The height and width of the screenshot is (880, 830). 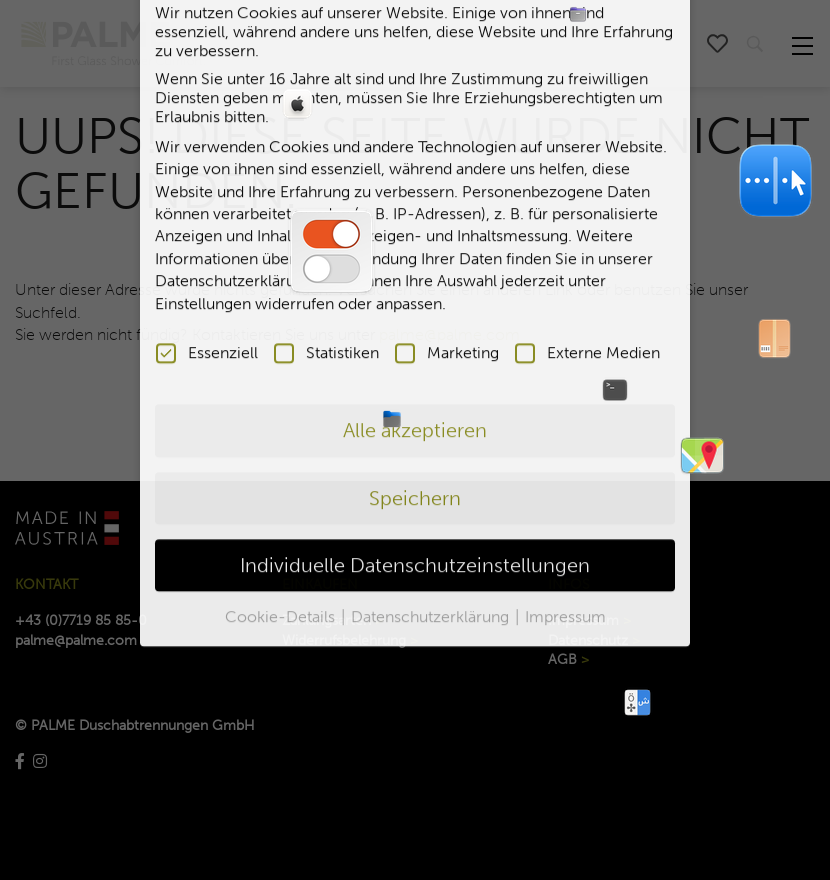 I want to click on access universal control settings for multi-device cursor sharing, so click(x=775, y=180).